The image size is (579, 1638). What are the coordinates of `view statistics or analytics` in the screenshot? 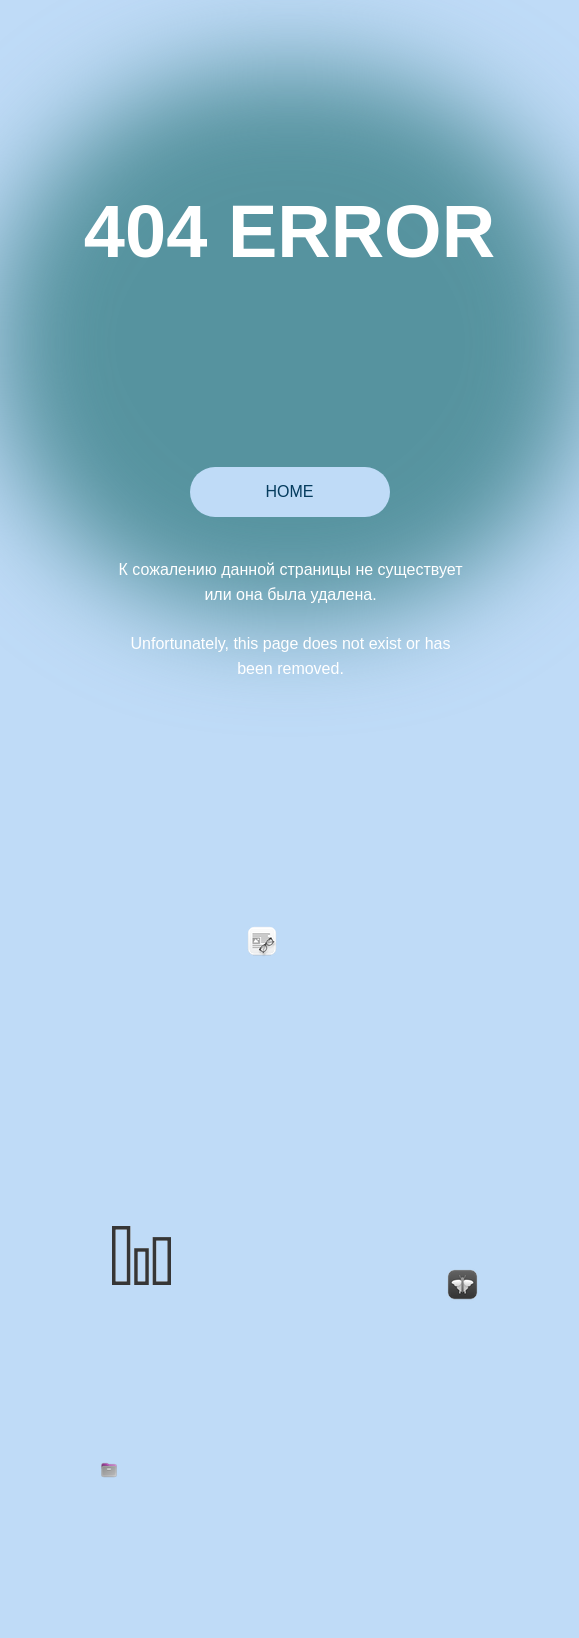 It's located at (141, 1255).